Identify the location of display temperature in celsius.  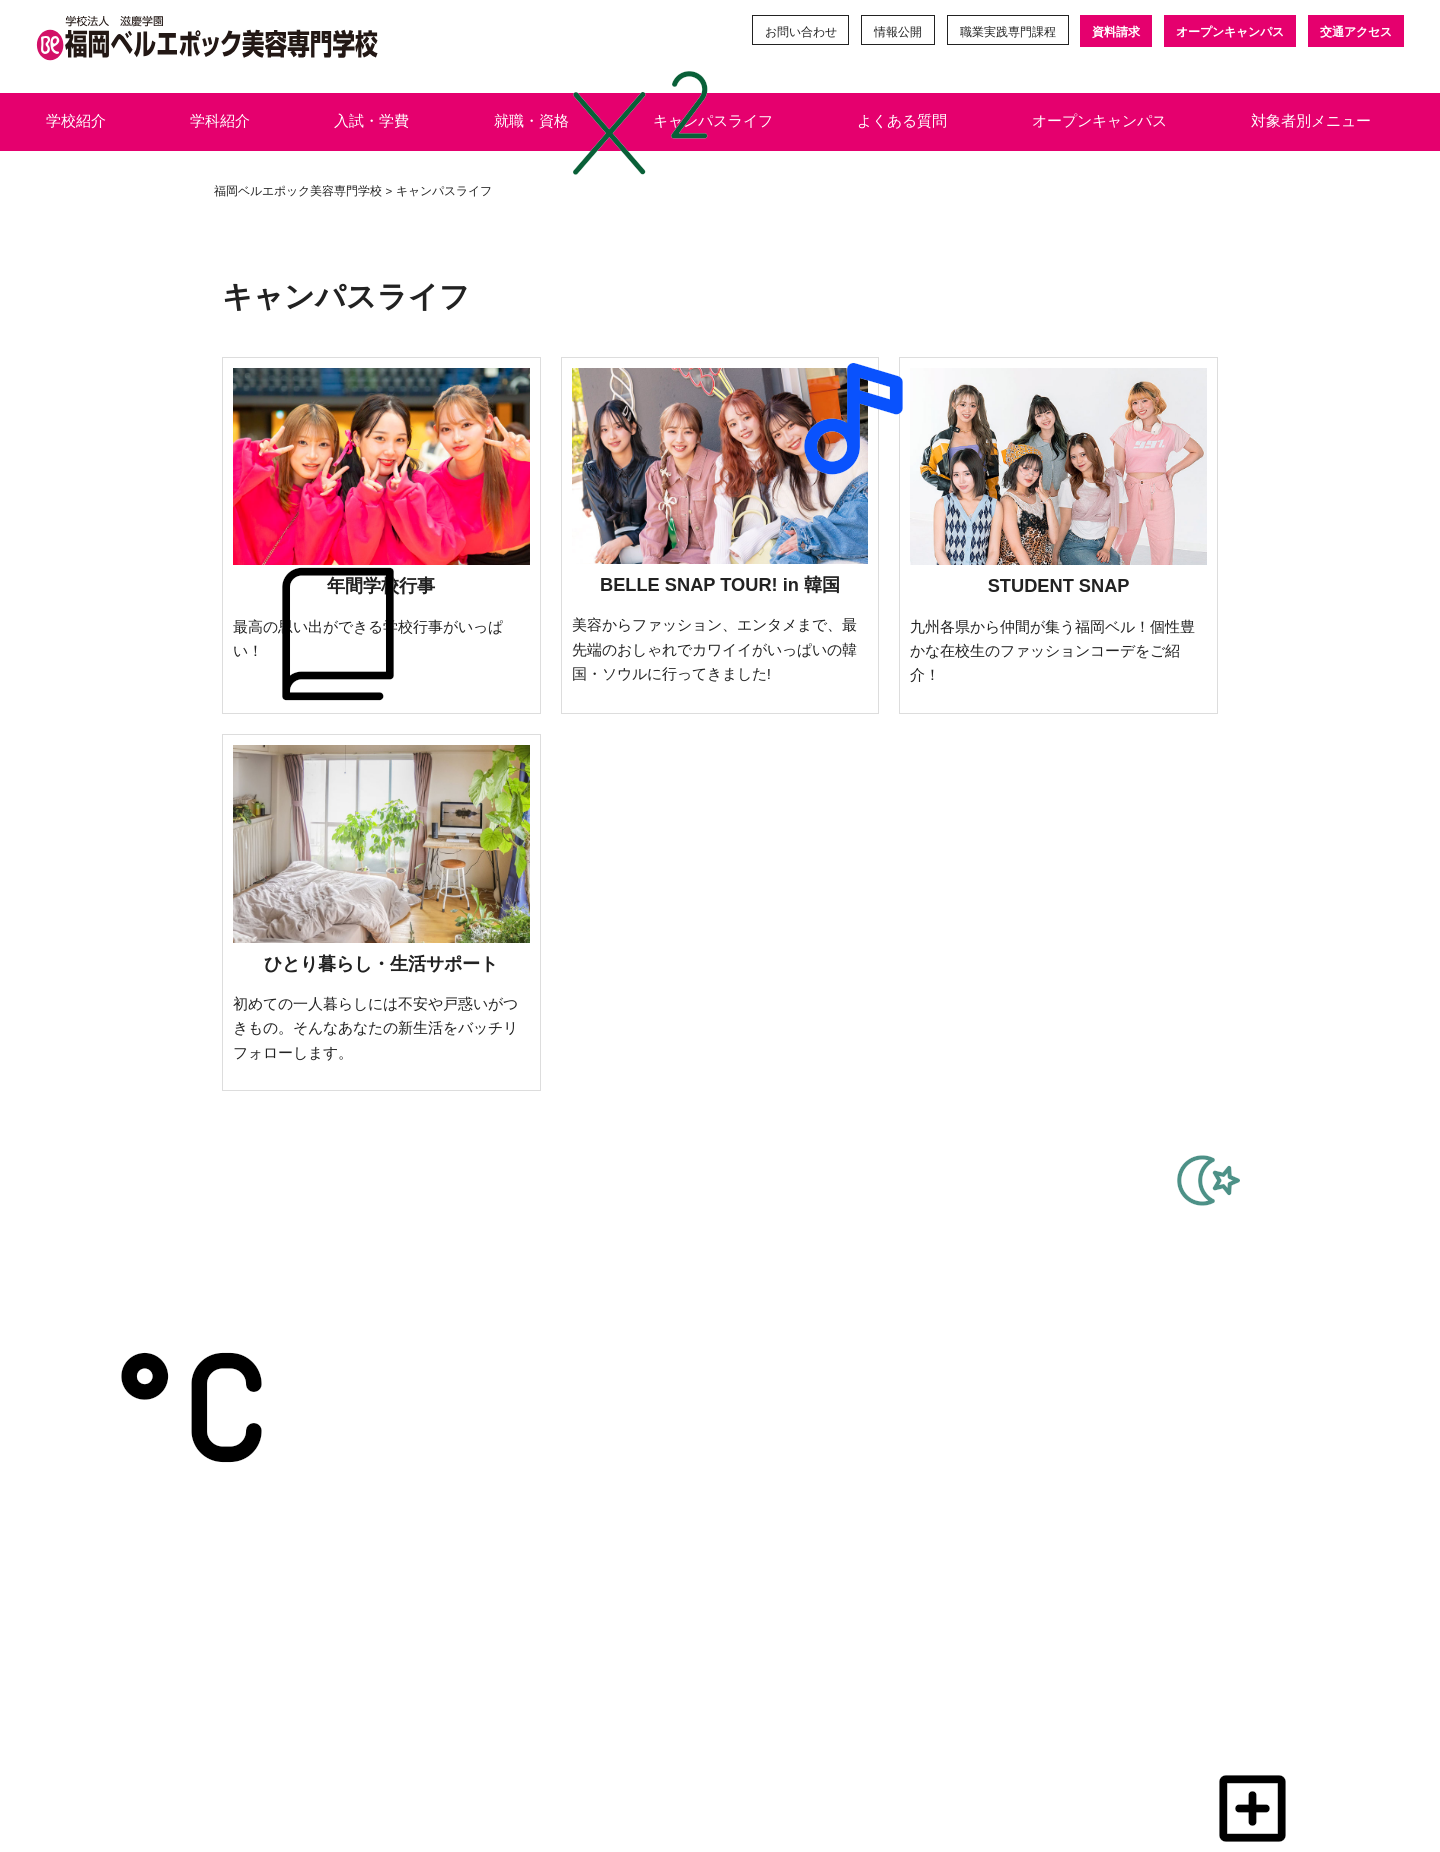
(191, 1407).